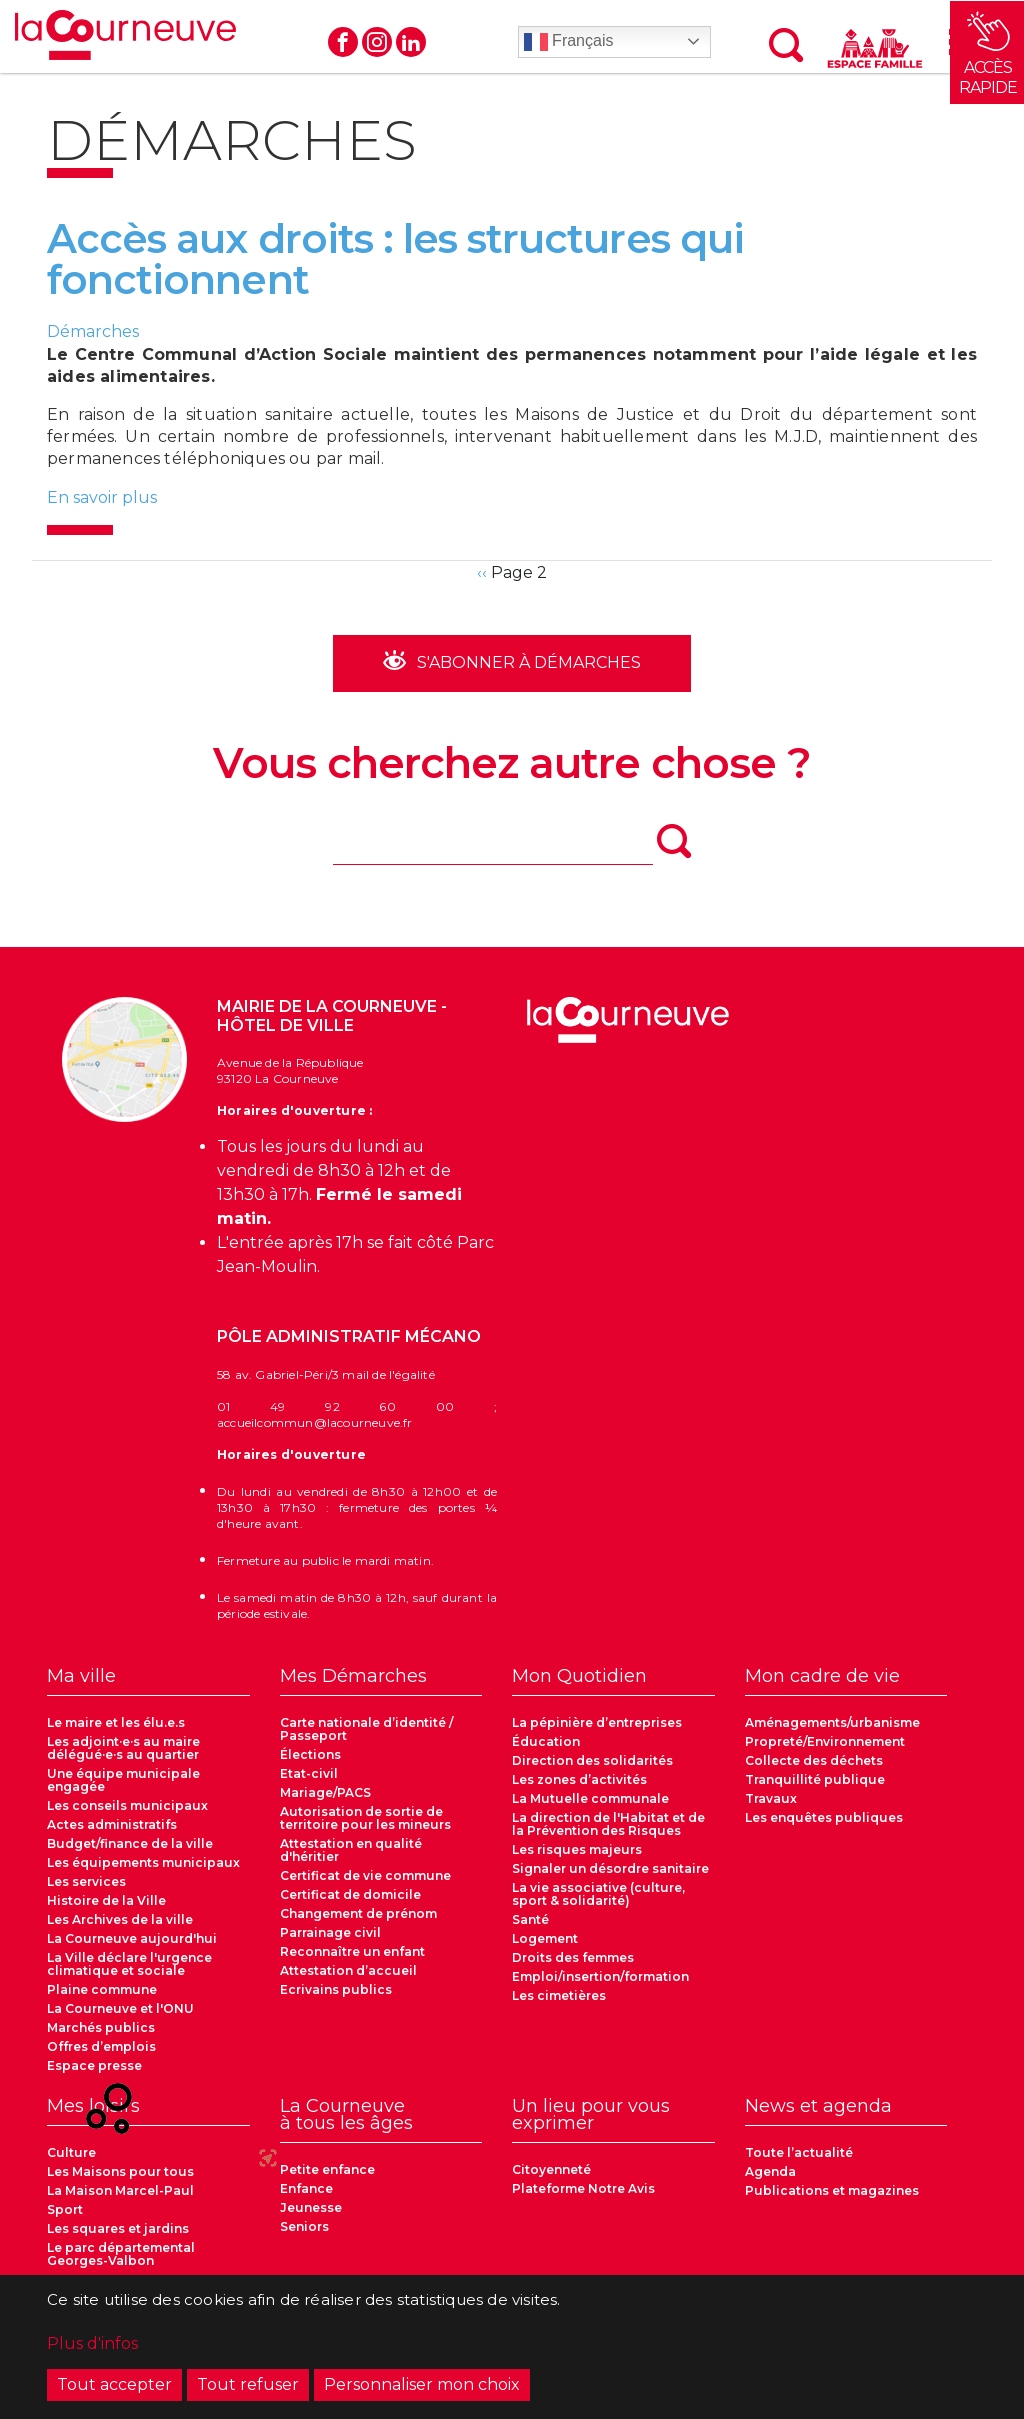 This screenshot has width=1024, height=2419. What do you see at coordinates (111, 2108) in the screenshot?
I see `view bubble chart data visualization` at bounding box center [111, 2108].